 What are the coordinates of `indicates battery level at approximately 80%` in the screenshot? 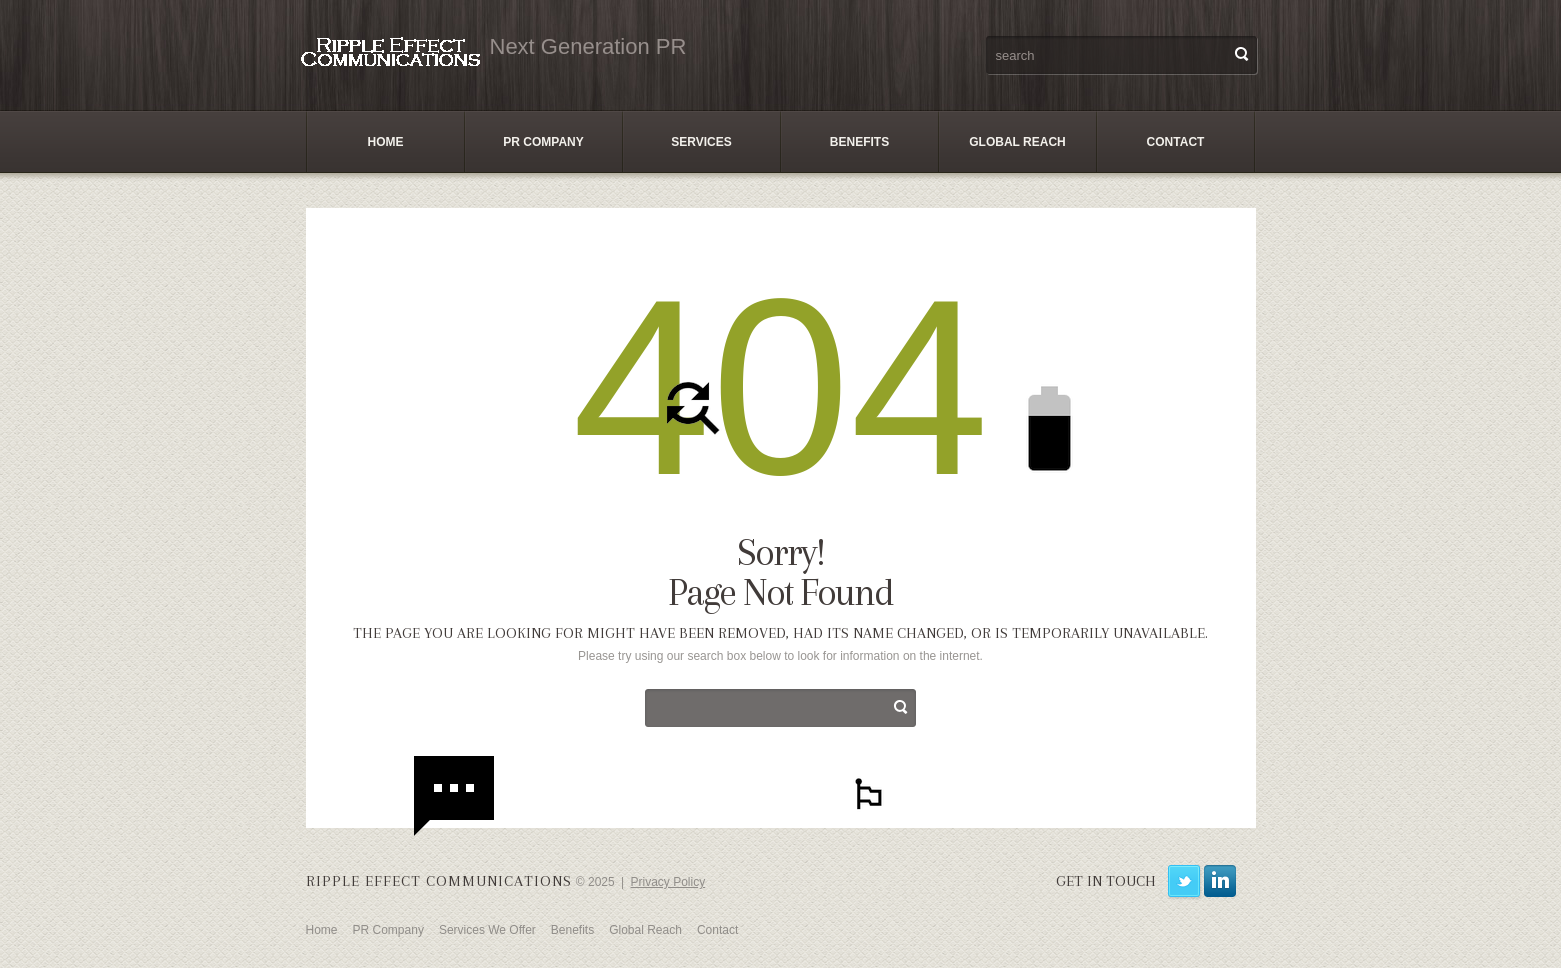 It's located at (1049, 428).